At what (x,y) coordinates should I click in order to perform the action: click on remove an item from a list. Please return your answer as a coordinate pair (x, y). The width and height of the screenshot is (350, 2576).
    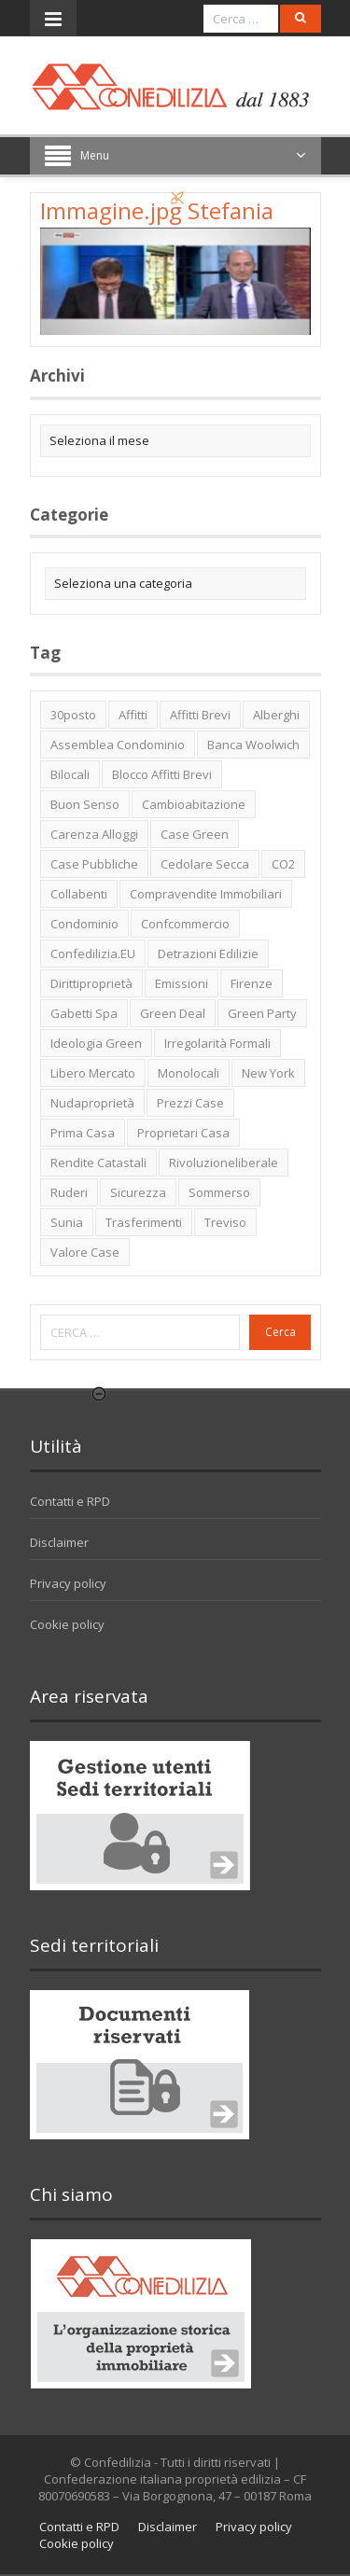
    Looking at the image, I should click on (99, 1394).